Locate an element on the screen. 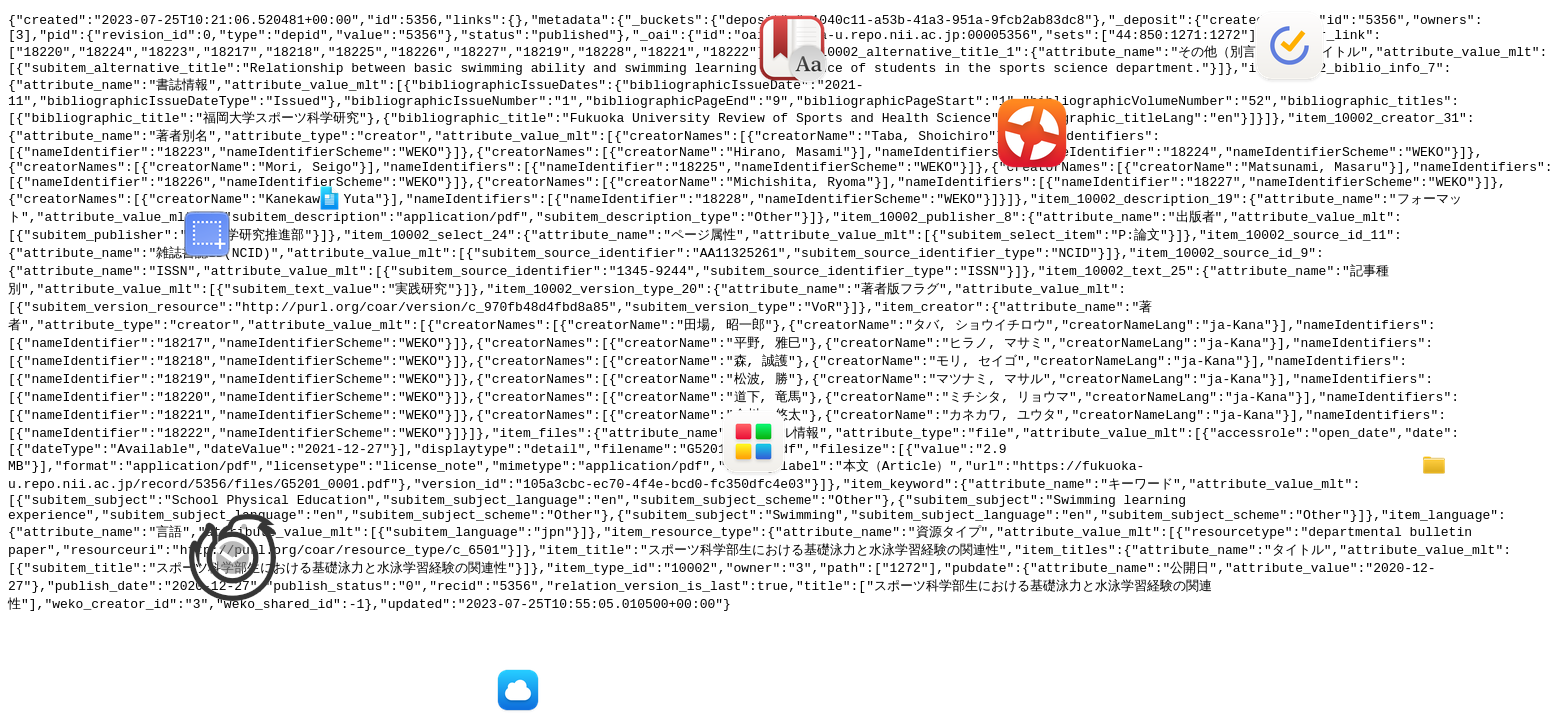  open Code::Blocks IDE application is located at coordinates (753, 441).